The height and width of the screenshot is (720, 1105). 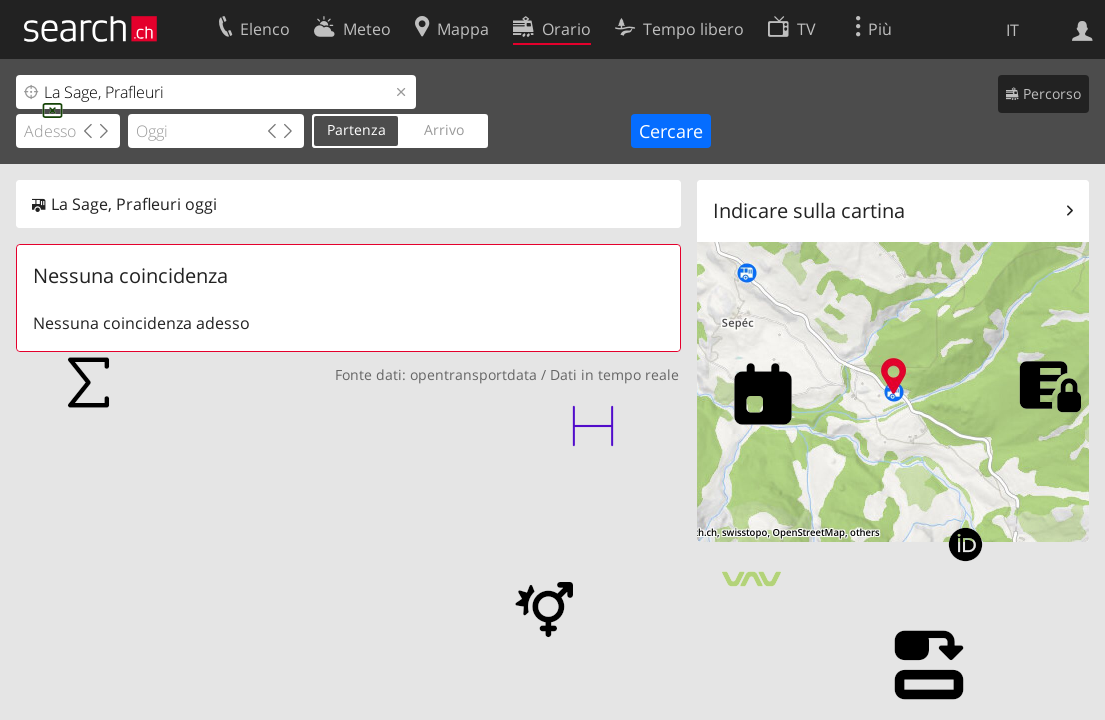 What do you see at coordinates (763, 396) in the screenshot?
I see `view today's date or daily agenda` at bounding box center [763, 396].